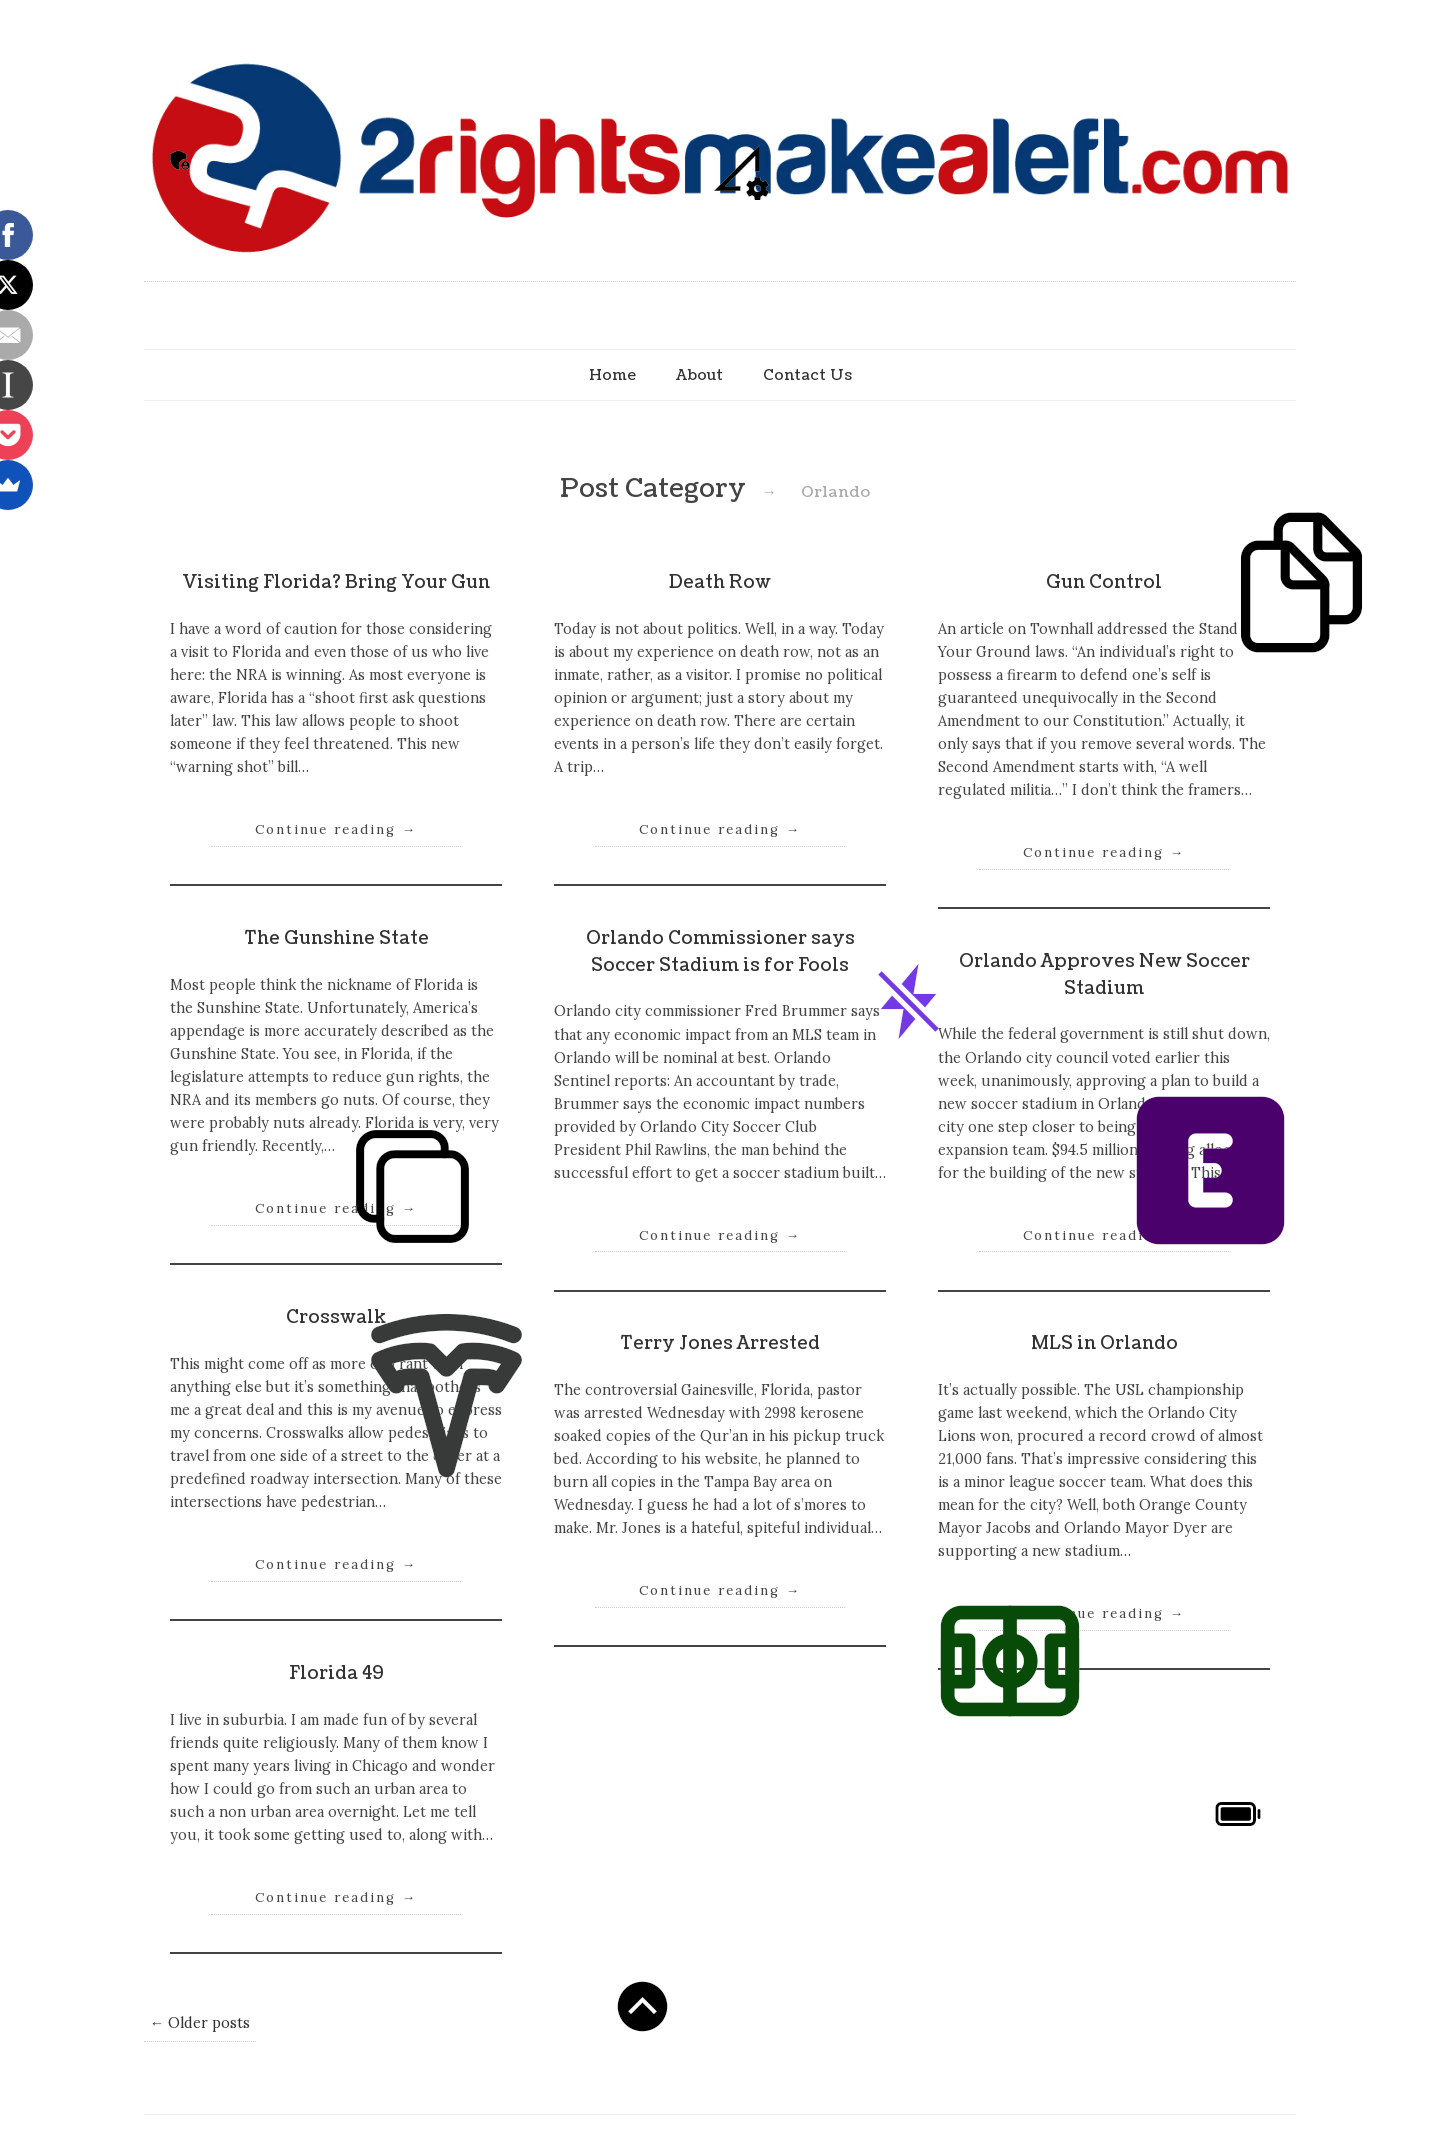 Image resolution: width=1440 pixels, height=2153 pixels. I want to click on view all documents, so click(1301, 582).